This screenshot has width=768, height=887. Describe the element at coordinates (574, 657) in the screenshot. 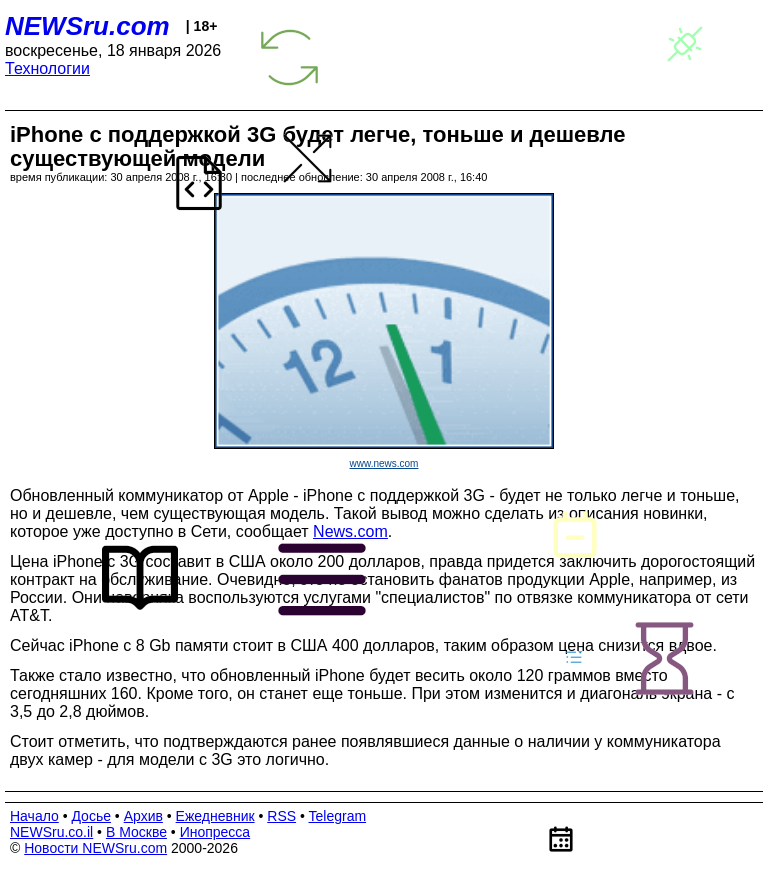

I see `select multiple items from a list` at that location.